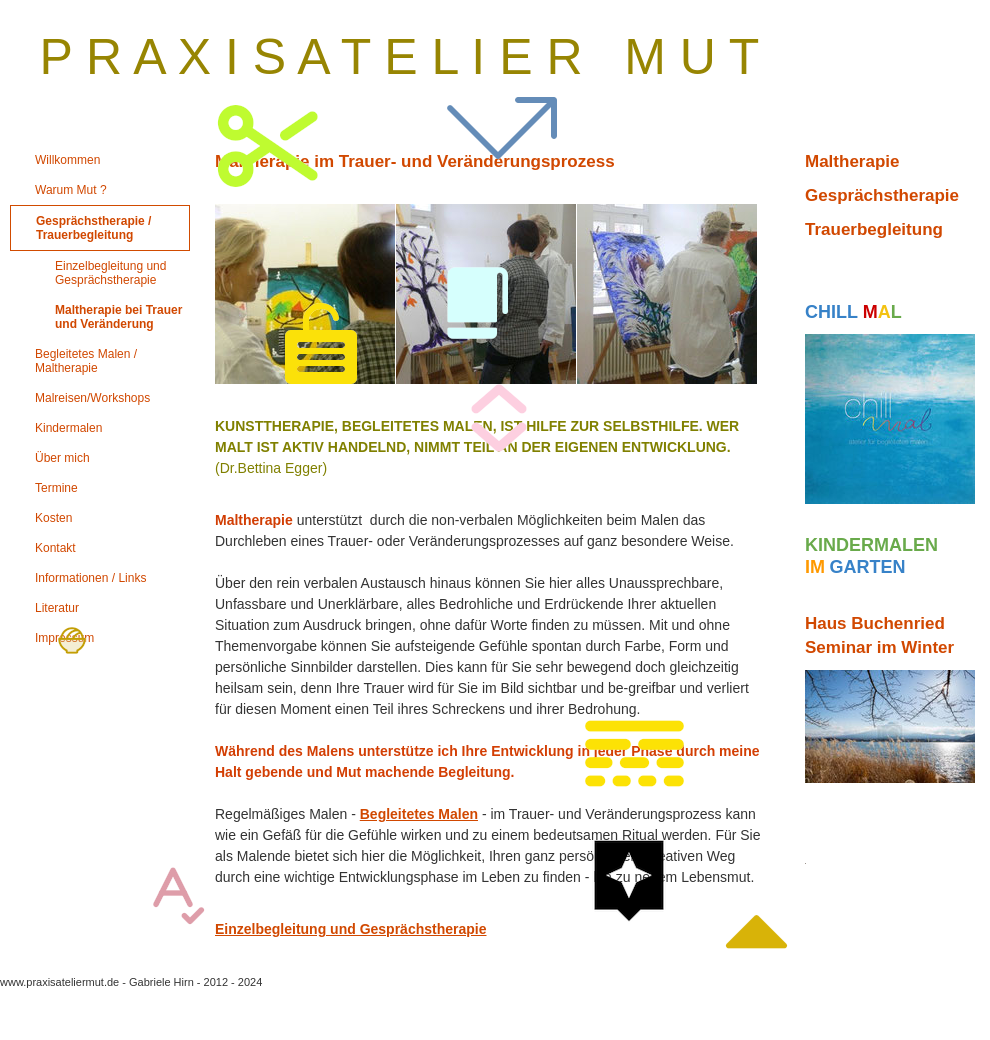 The image size is (990, 1040). Describe the element at coordinates (475, 303) in the screenshot. I see `towel or linen amenity indicator` at that location.